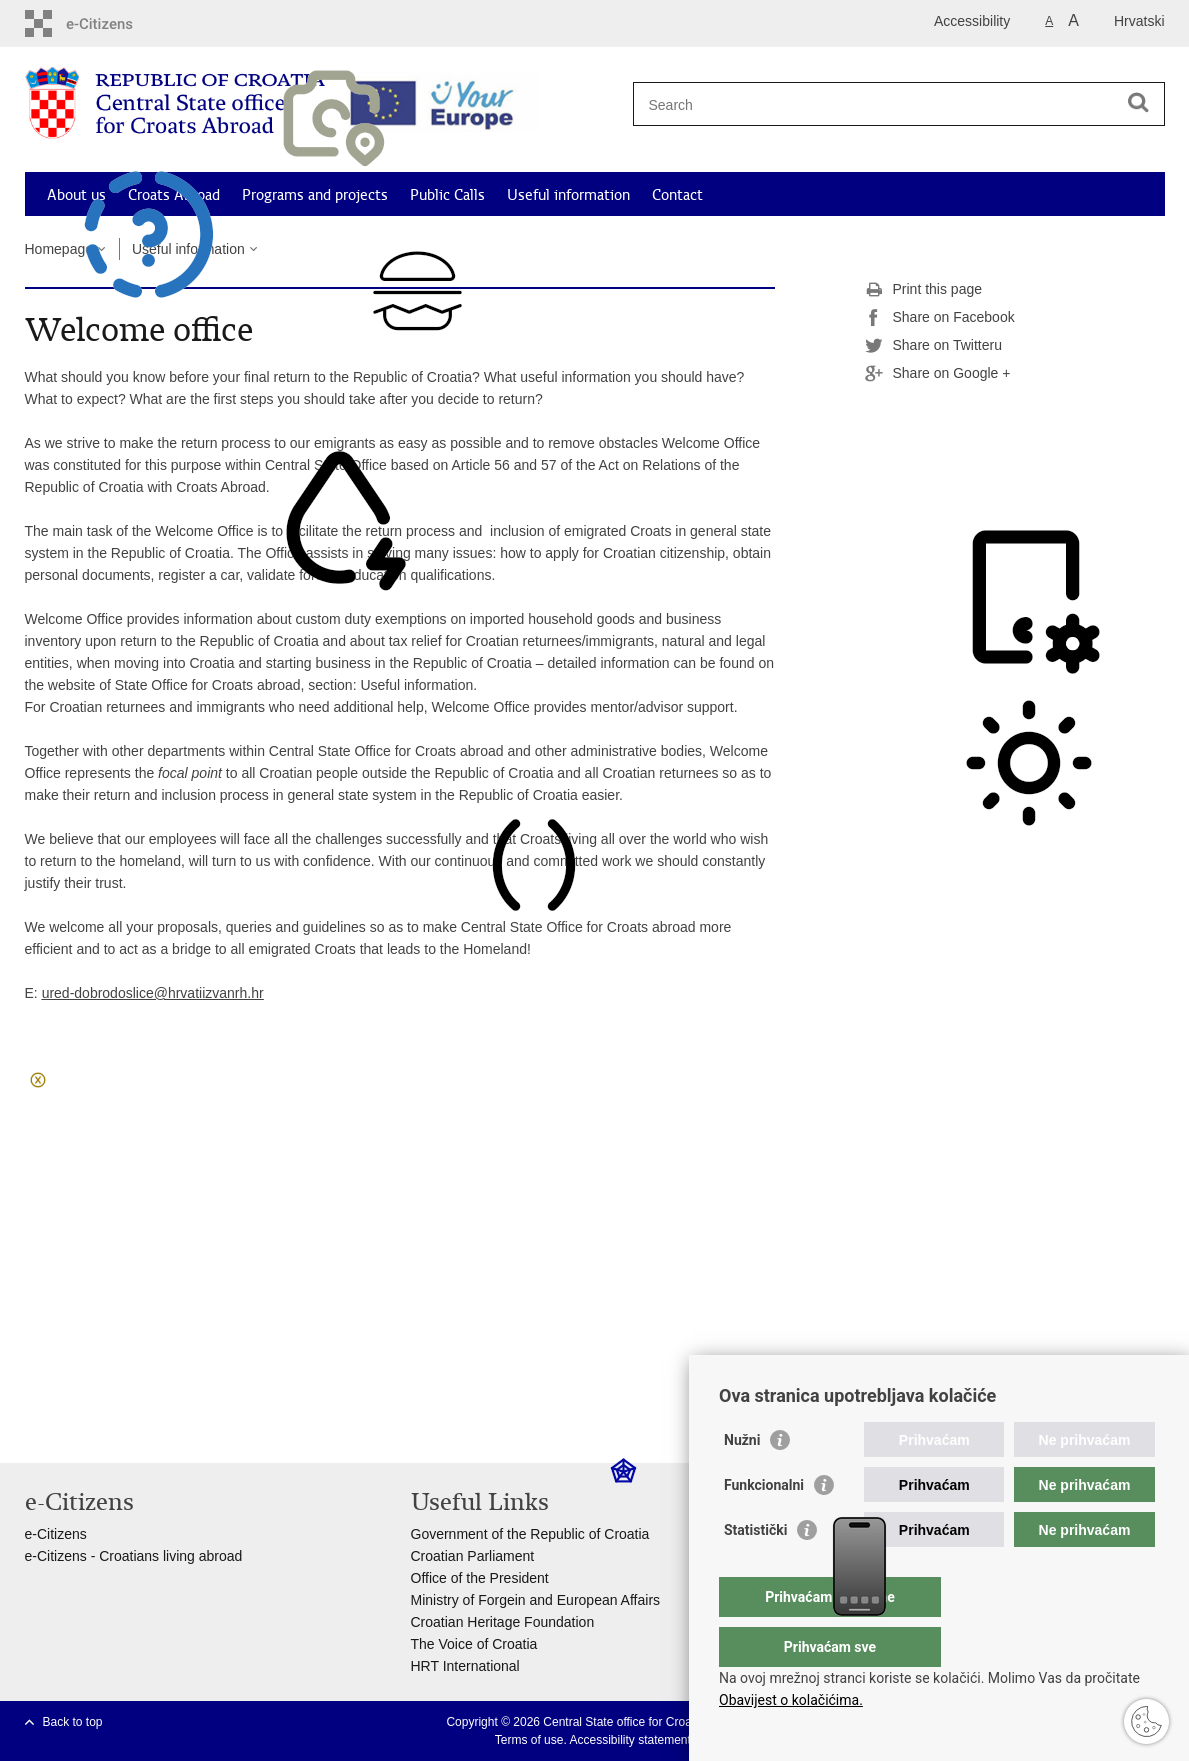  I want to click on switch to light mode, so click(1029, 763).